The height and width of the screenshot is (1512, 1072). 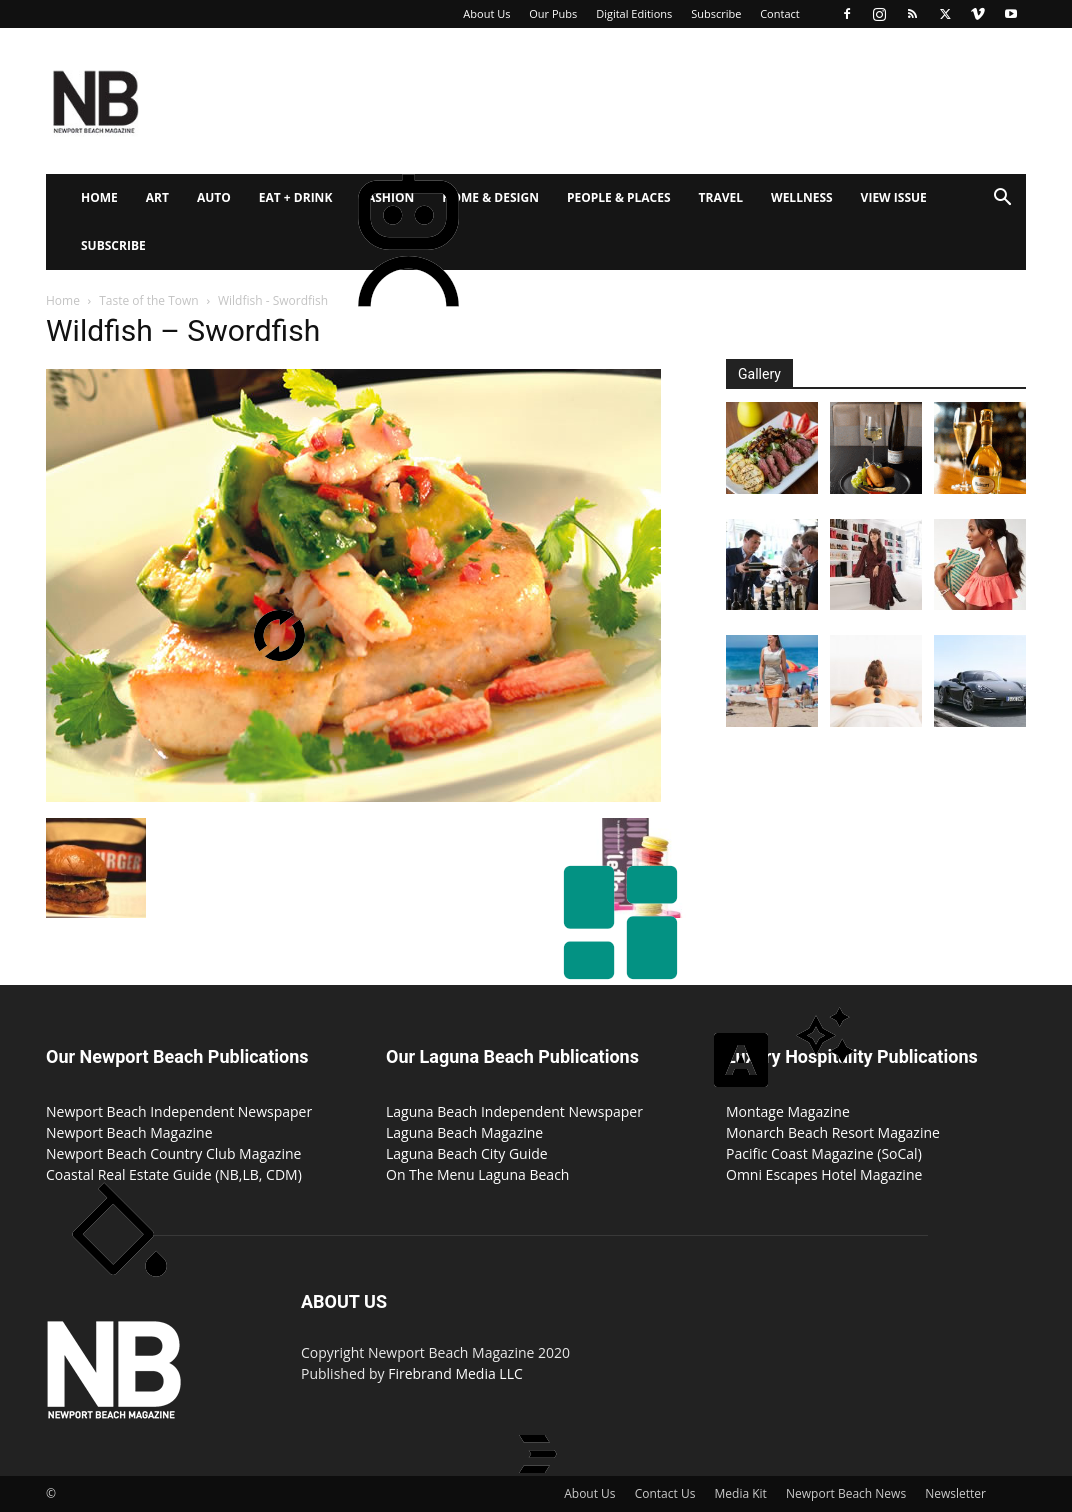 What do you see at coordinates (826, 1035) in the screenshot?
I see `indicates AI-generated or enhanced content` at bounding box center [826, 1035].